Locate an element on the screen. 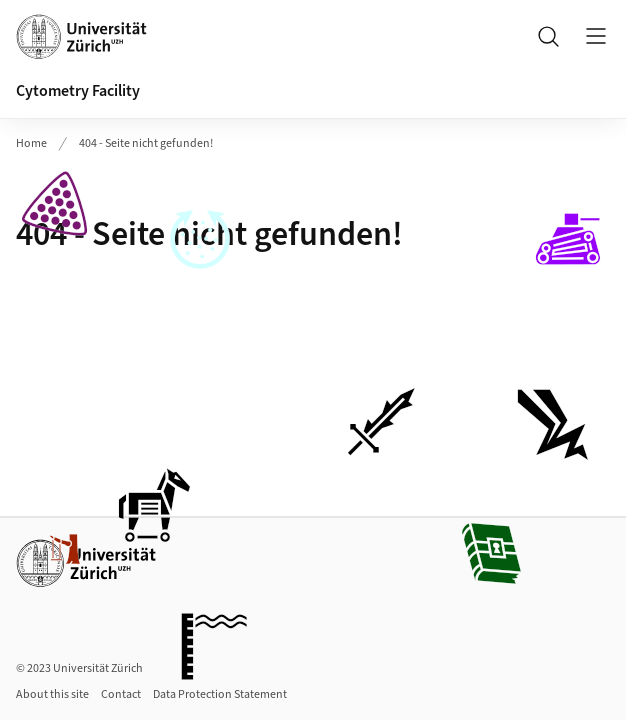 Image resolution: width=626 pixels, height=720 pixels. access hidden or locked content is located at coordinates (491, 553).